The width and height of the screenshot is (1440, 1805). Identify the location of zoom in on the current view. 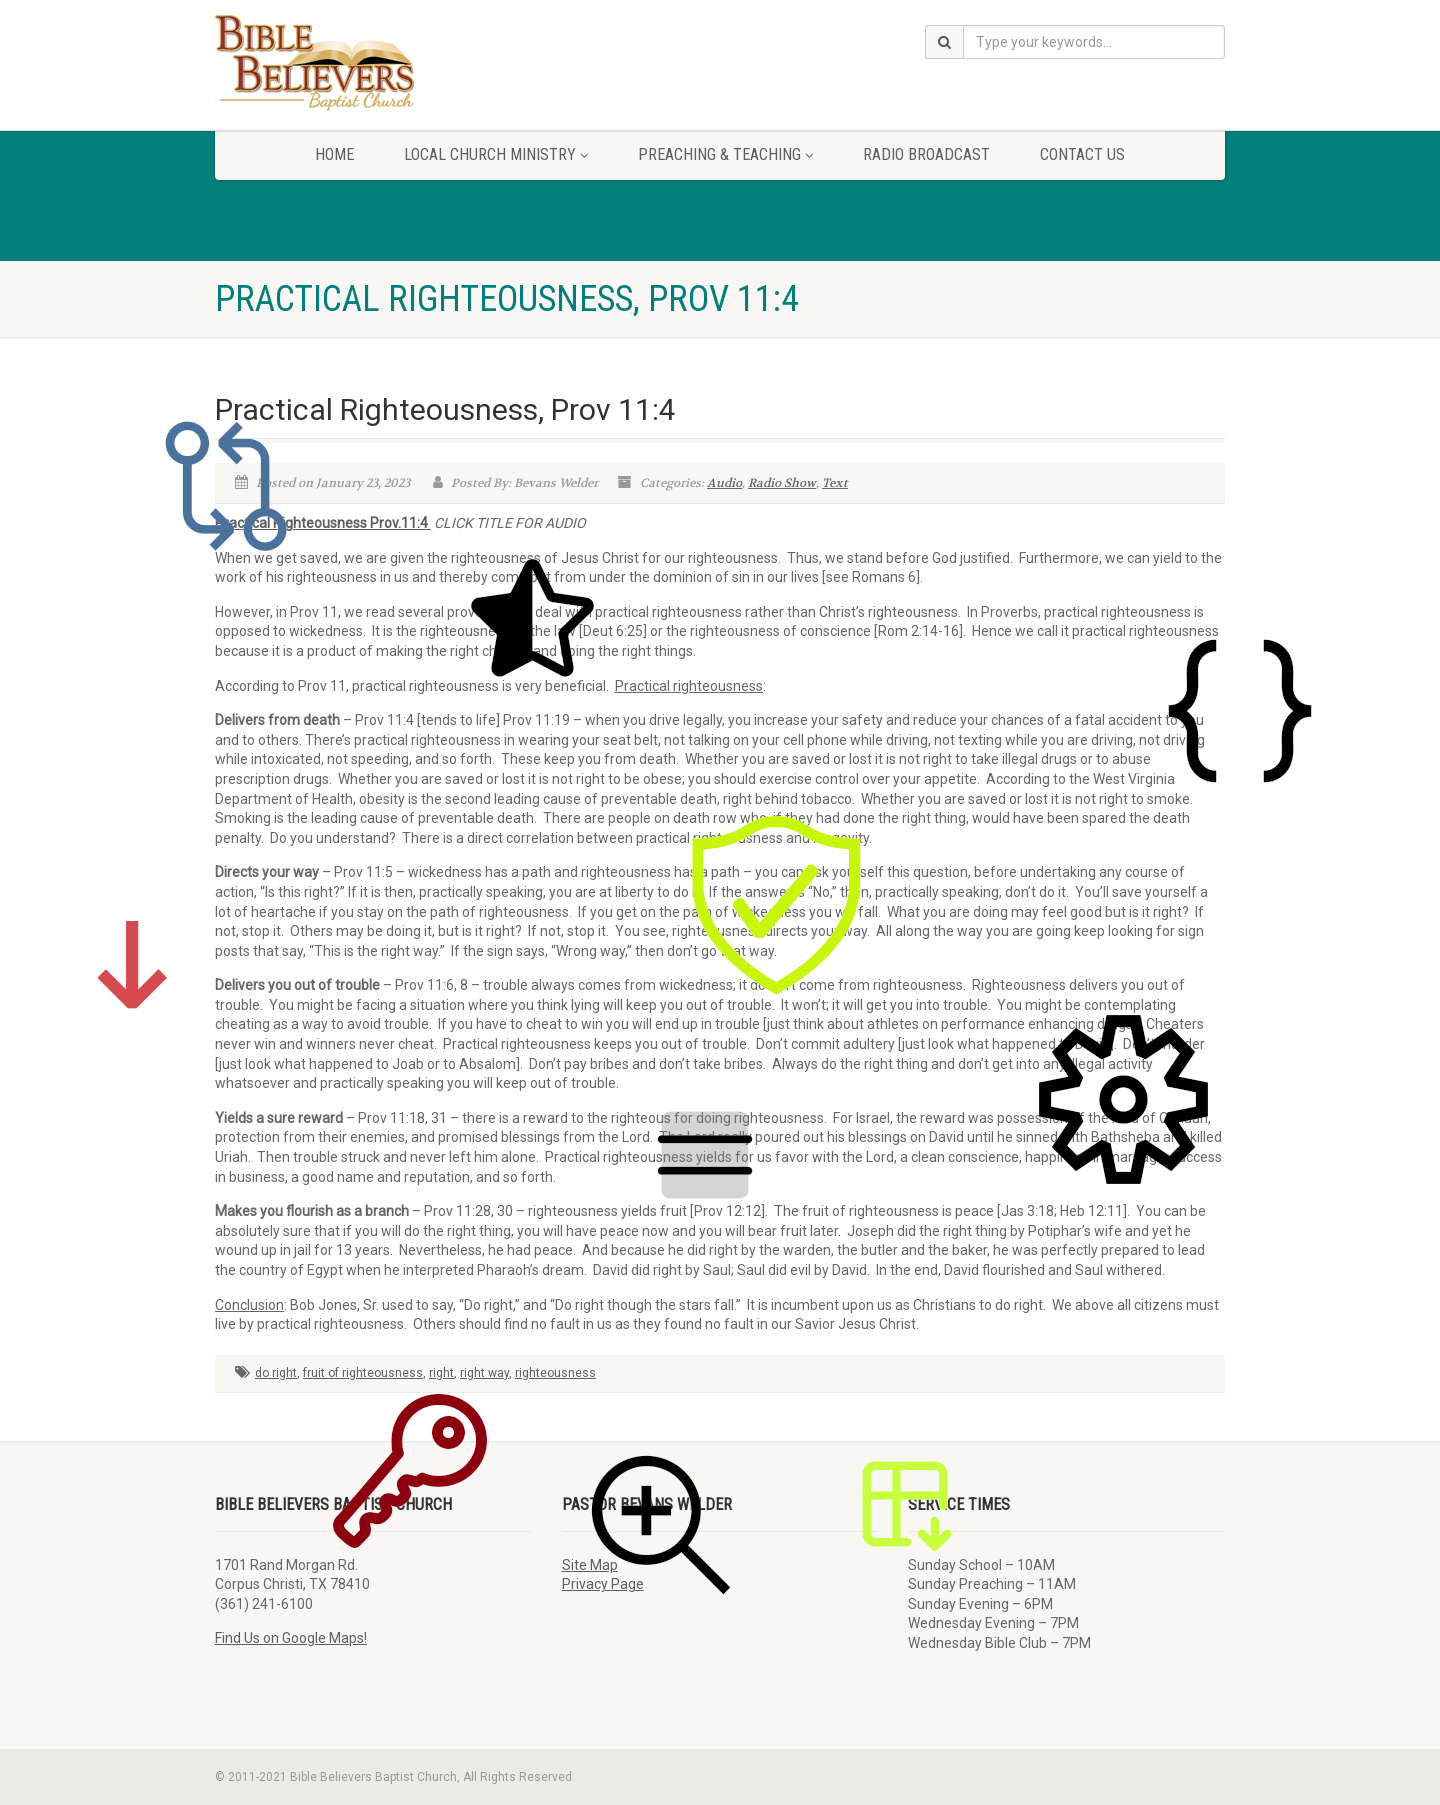
(661, 1525).